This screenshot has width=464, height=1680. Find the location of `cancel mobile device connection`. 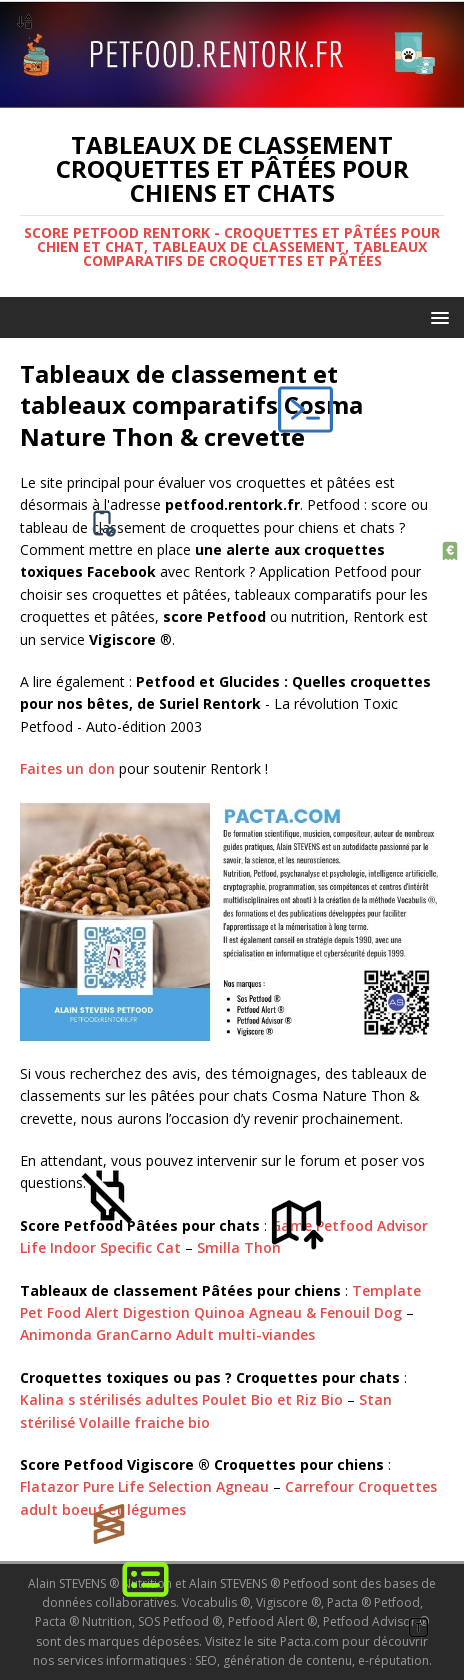

cancel mobile device connection is located at coordinates (102, 523).